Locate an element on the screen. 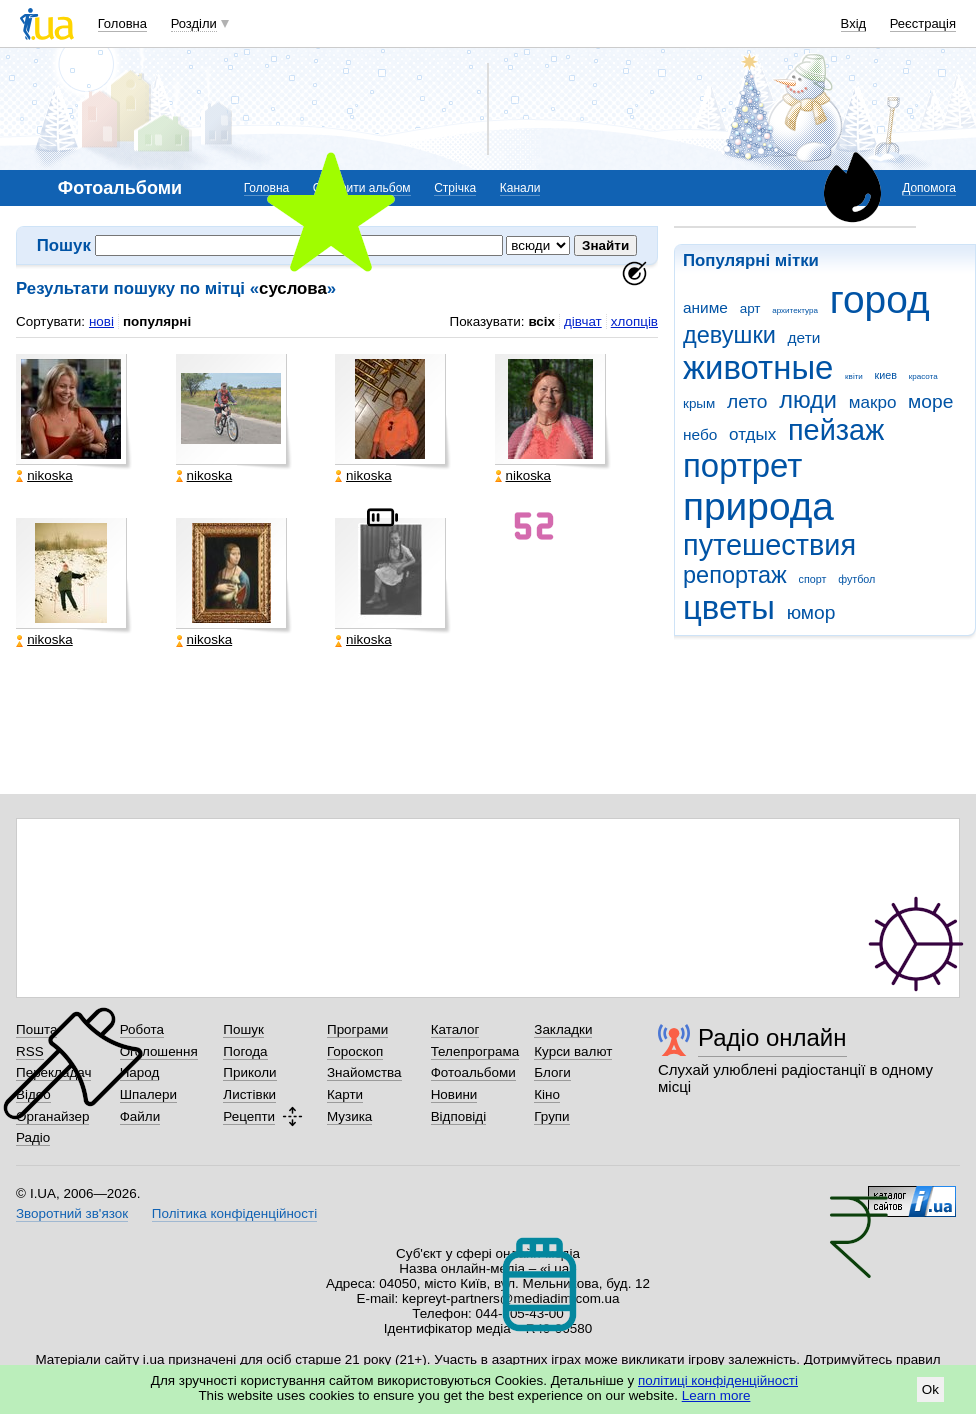  indicates item number 52 in a list or sequence is located at coordinates (534, 526).